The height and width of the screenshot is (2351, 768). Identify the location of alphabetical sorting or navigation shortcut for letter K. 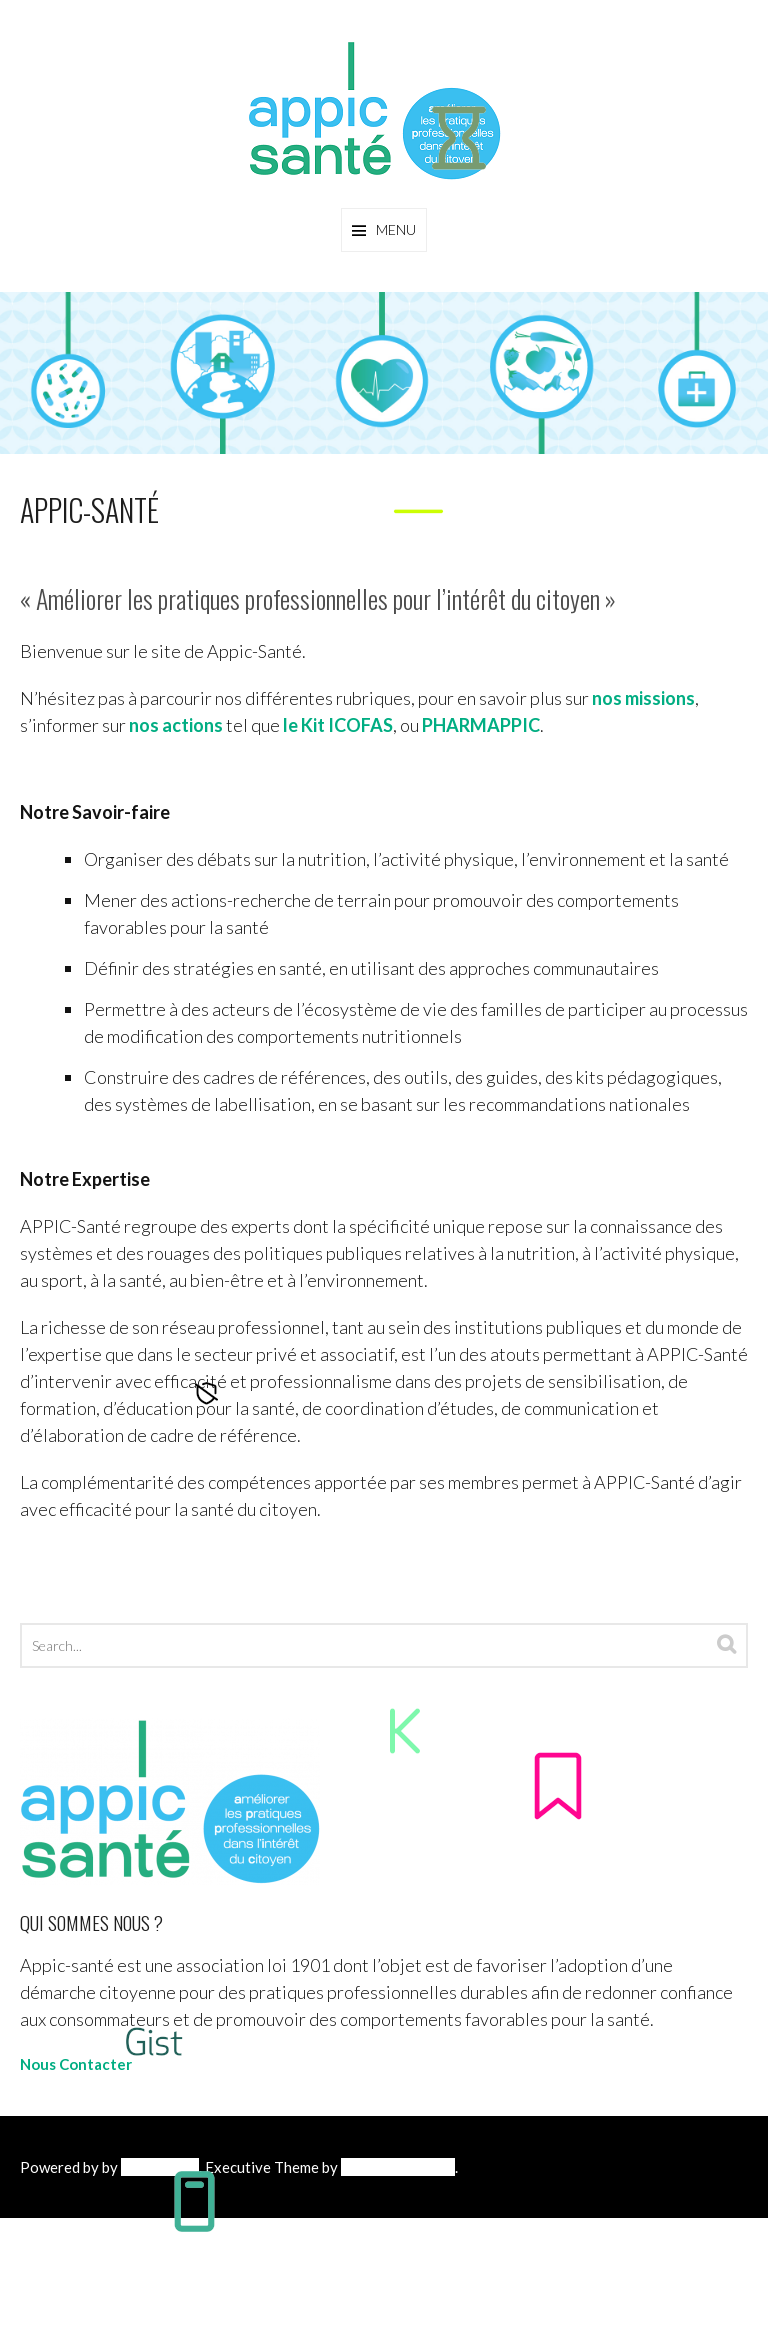
(405, 1731).